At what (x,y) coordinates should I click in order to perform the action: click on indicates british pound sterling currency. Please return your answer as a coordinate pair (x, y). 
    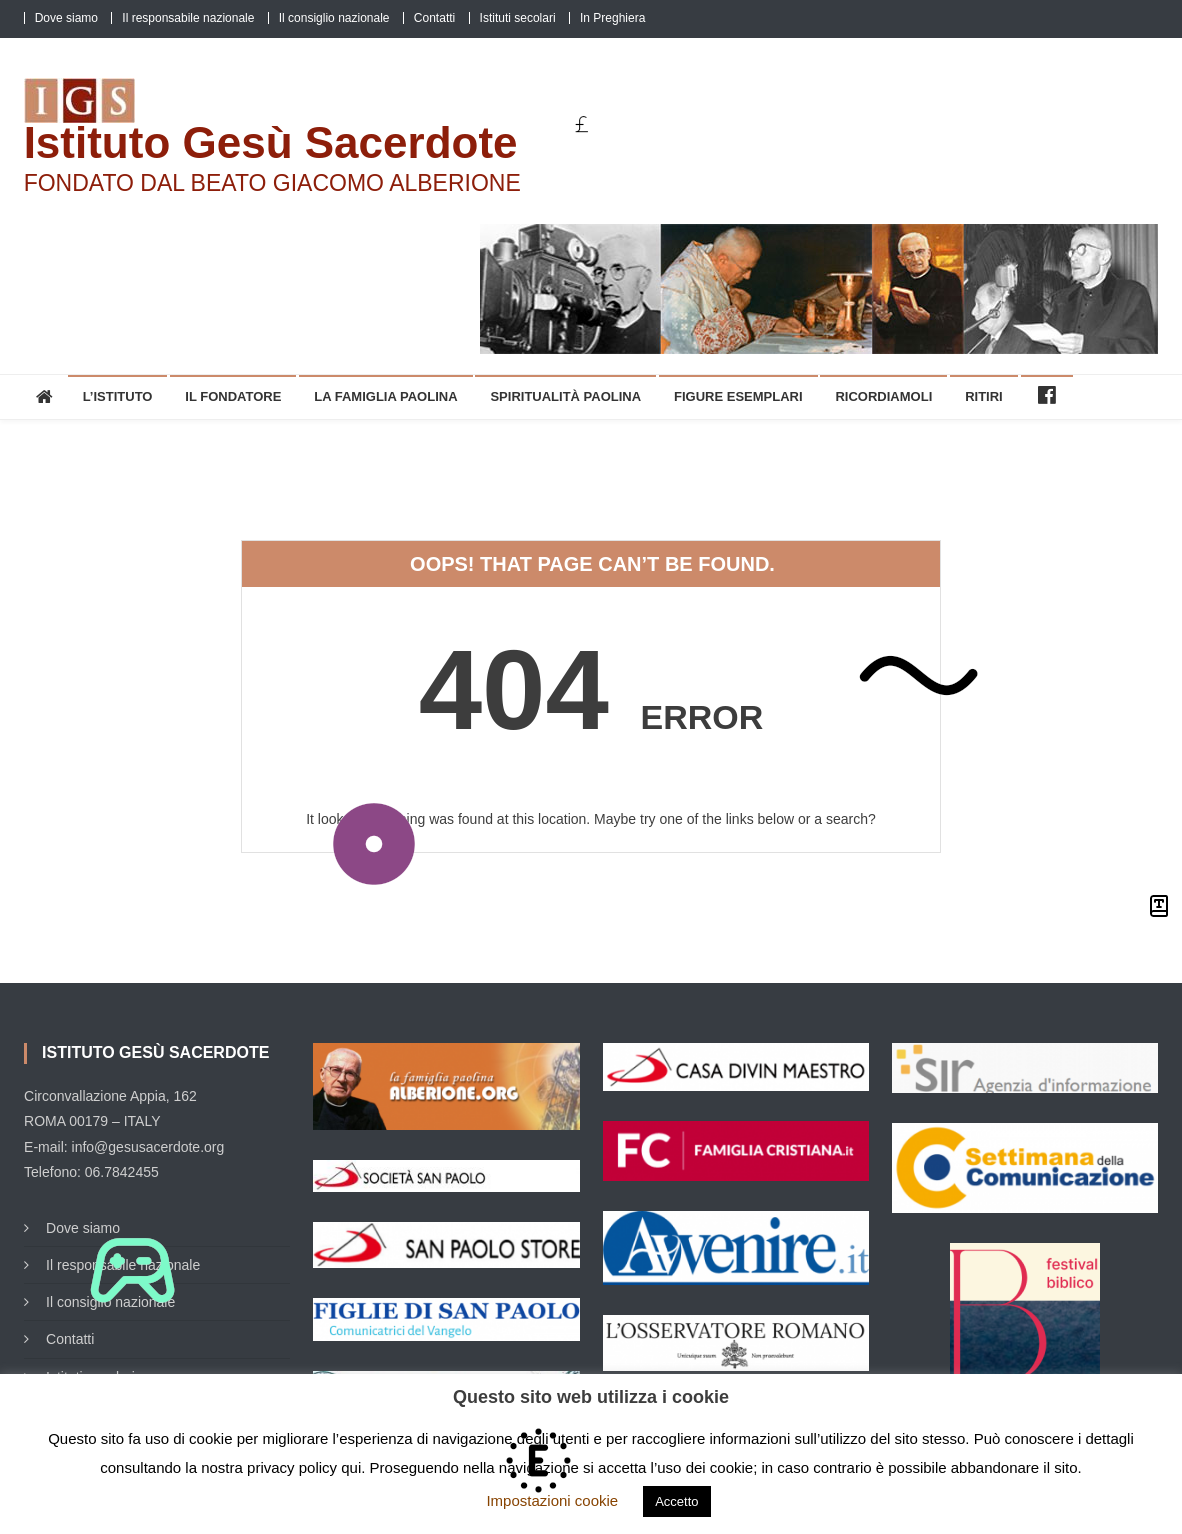
    Looking at the image, I should click on (582, 124).